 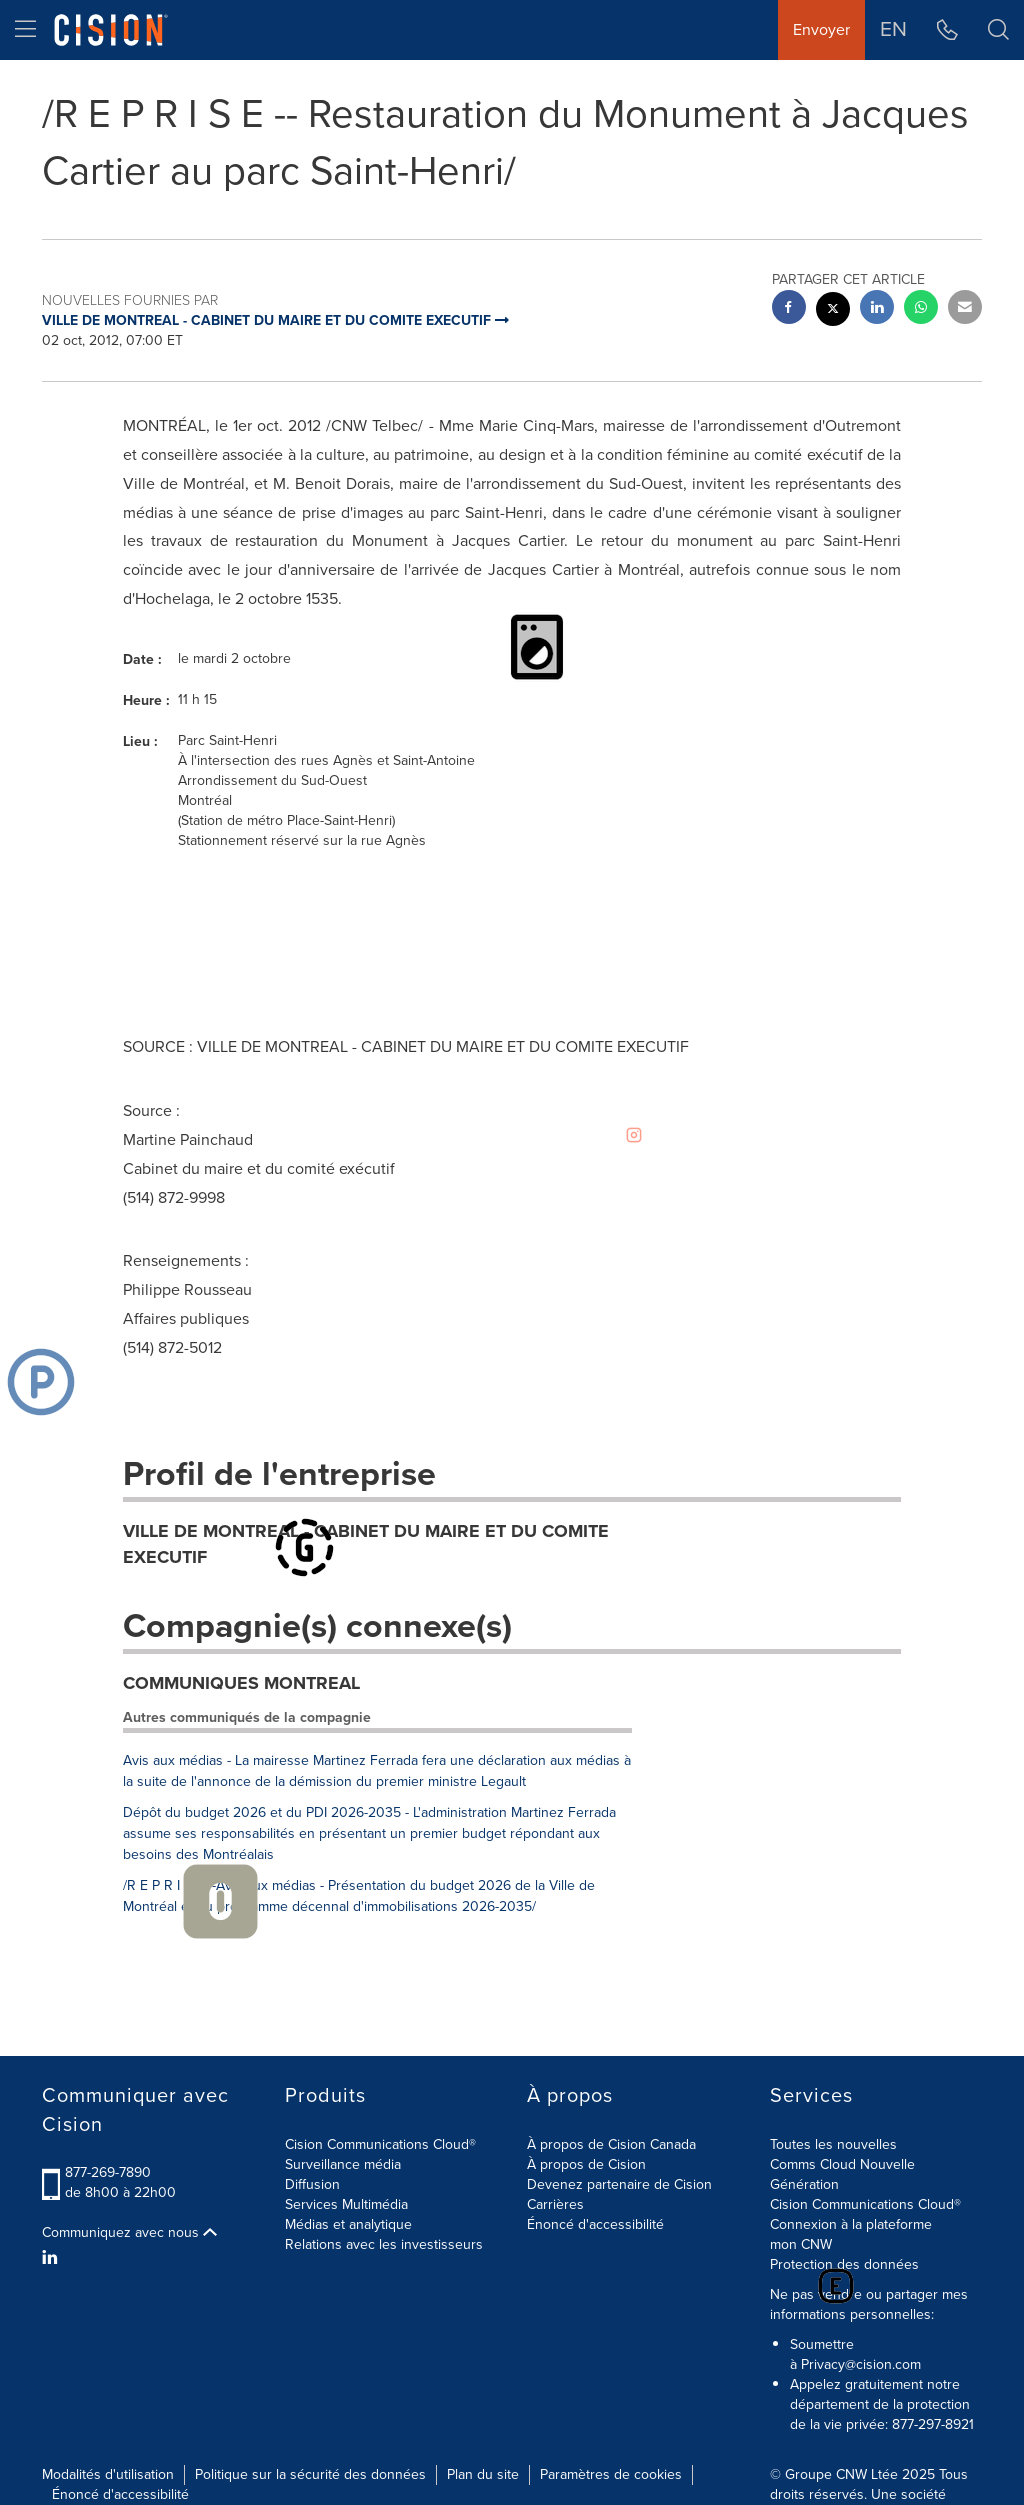 I want to click on dry clean with perchloroethylene solvent, so click(x=41, y=1382).